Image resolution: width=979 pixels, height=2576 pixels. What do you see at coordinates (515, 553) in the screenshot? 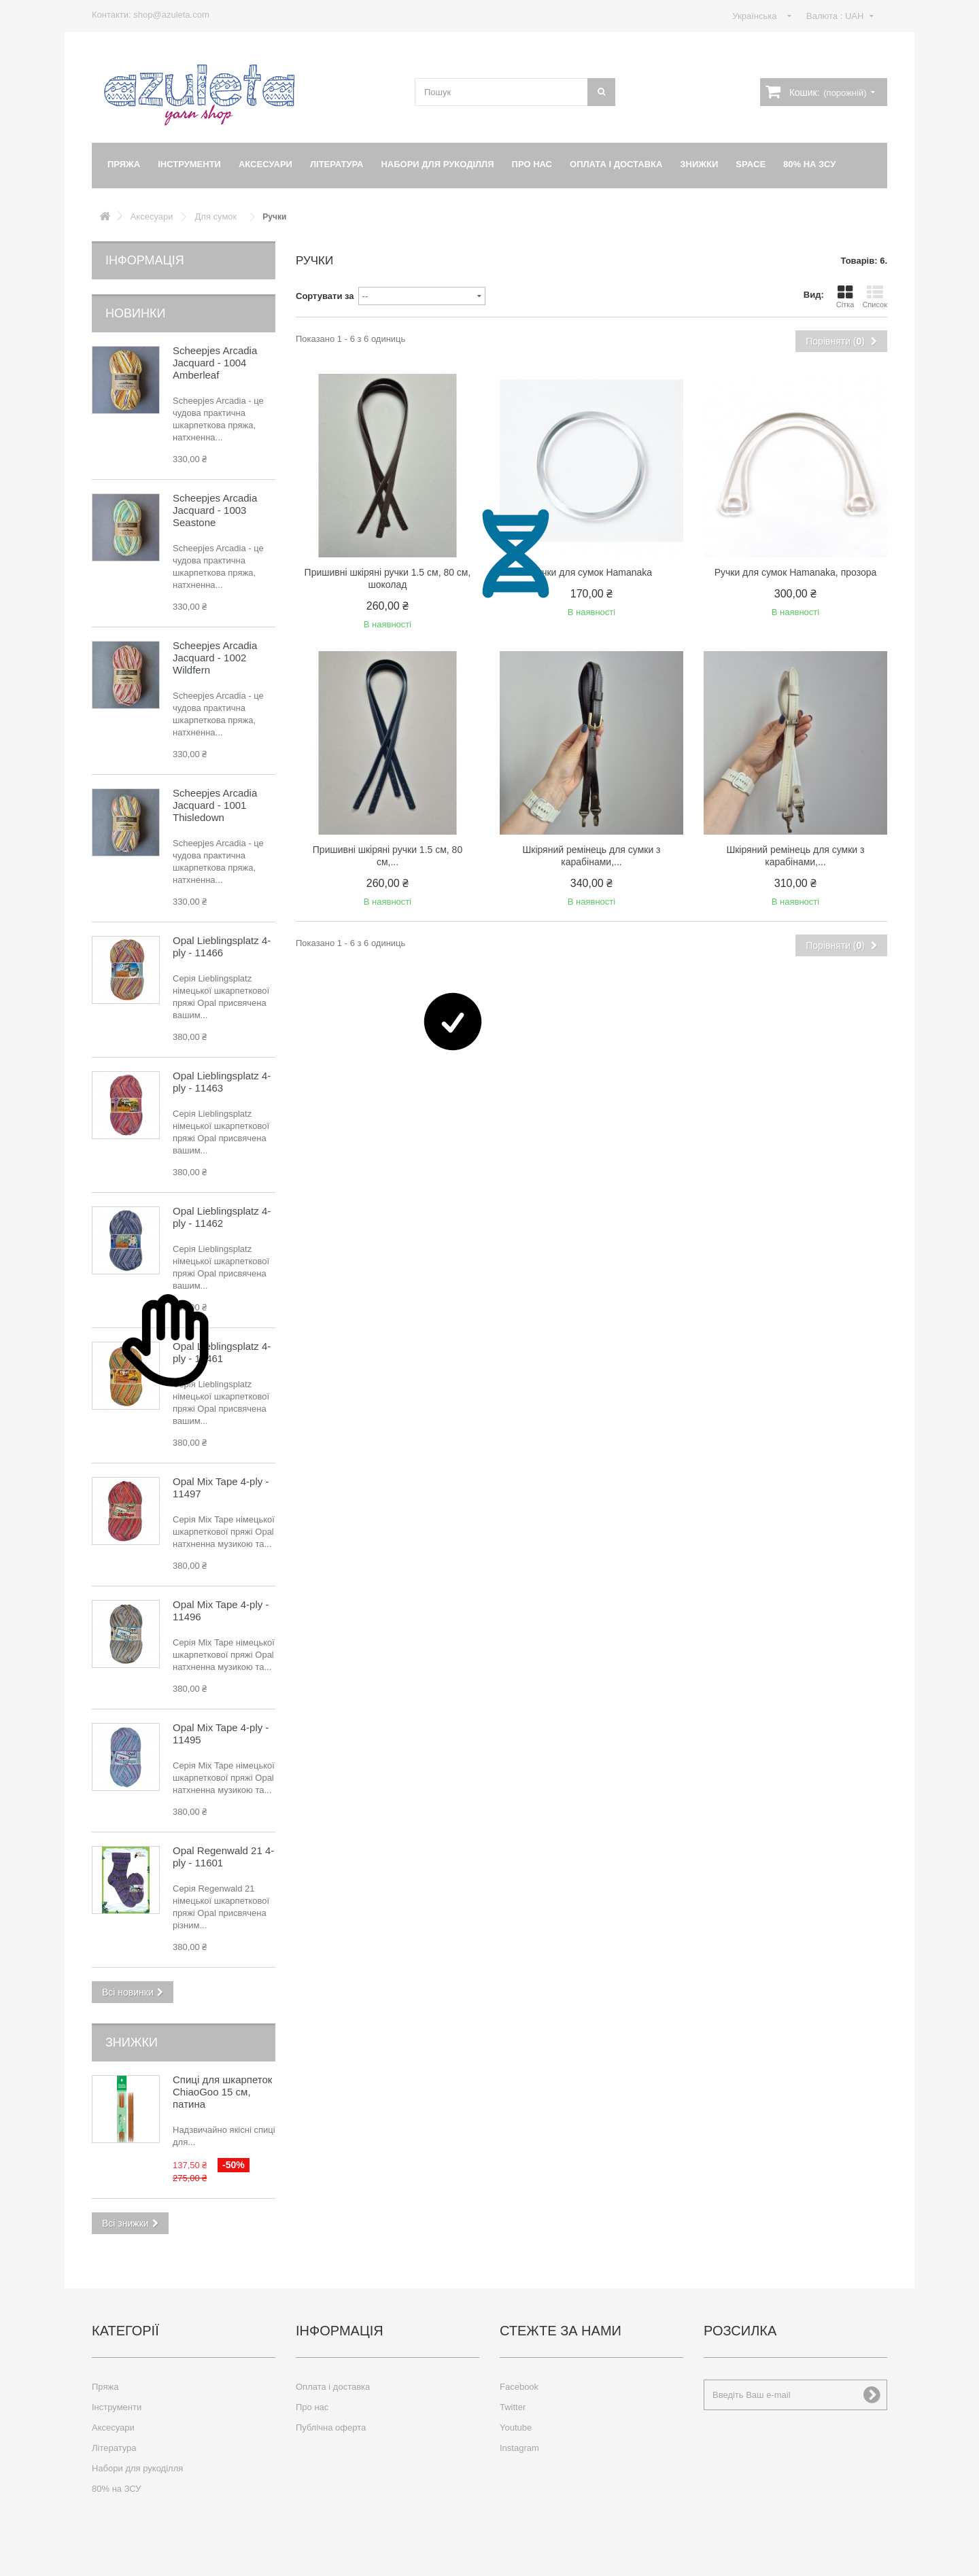
I see `access genetics or DNA-related features` at bounding box center [515, 553].